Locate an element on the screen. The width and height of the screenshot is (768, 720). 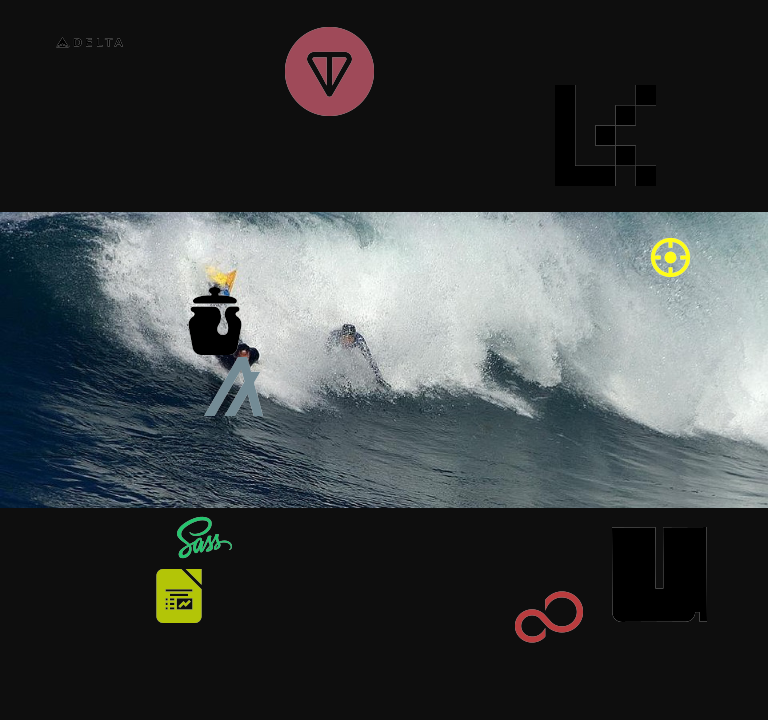
open the Delta Air Lines app is located at coordinates (89, 42).